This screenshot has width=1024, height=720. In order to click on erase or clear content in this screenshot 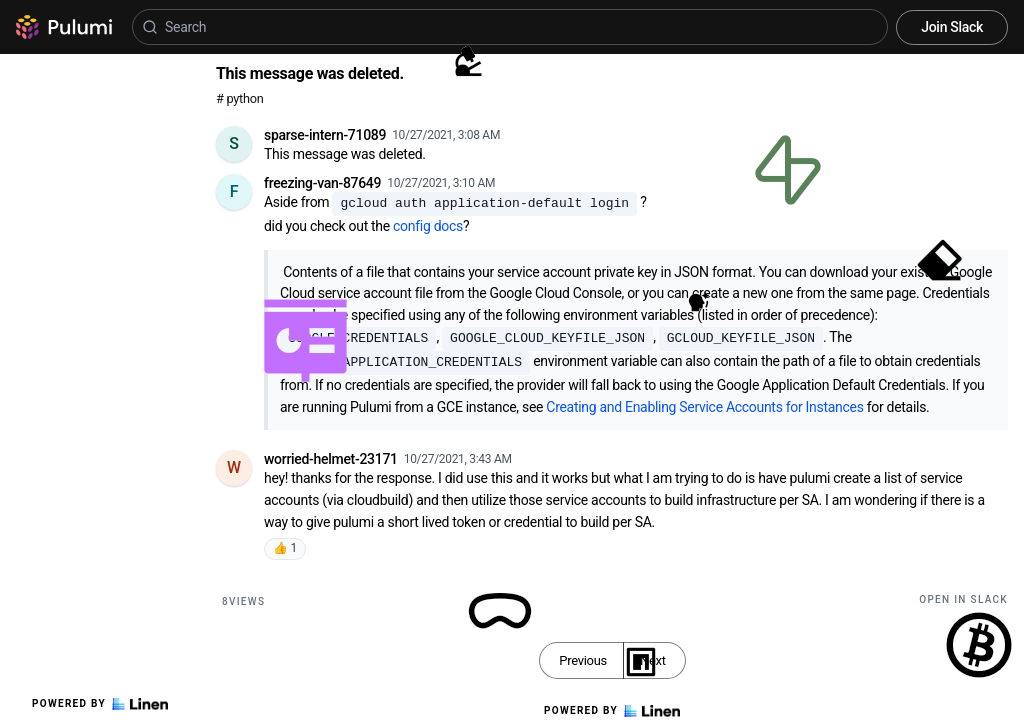, I will do `click(941, 261)`.